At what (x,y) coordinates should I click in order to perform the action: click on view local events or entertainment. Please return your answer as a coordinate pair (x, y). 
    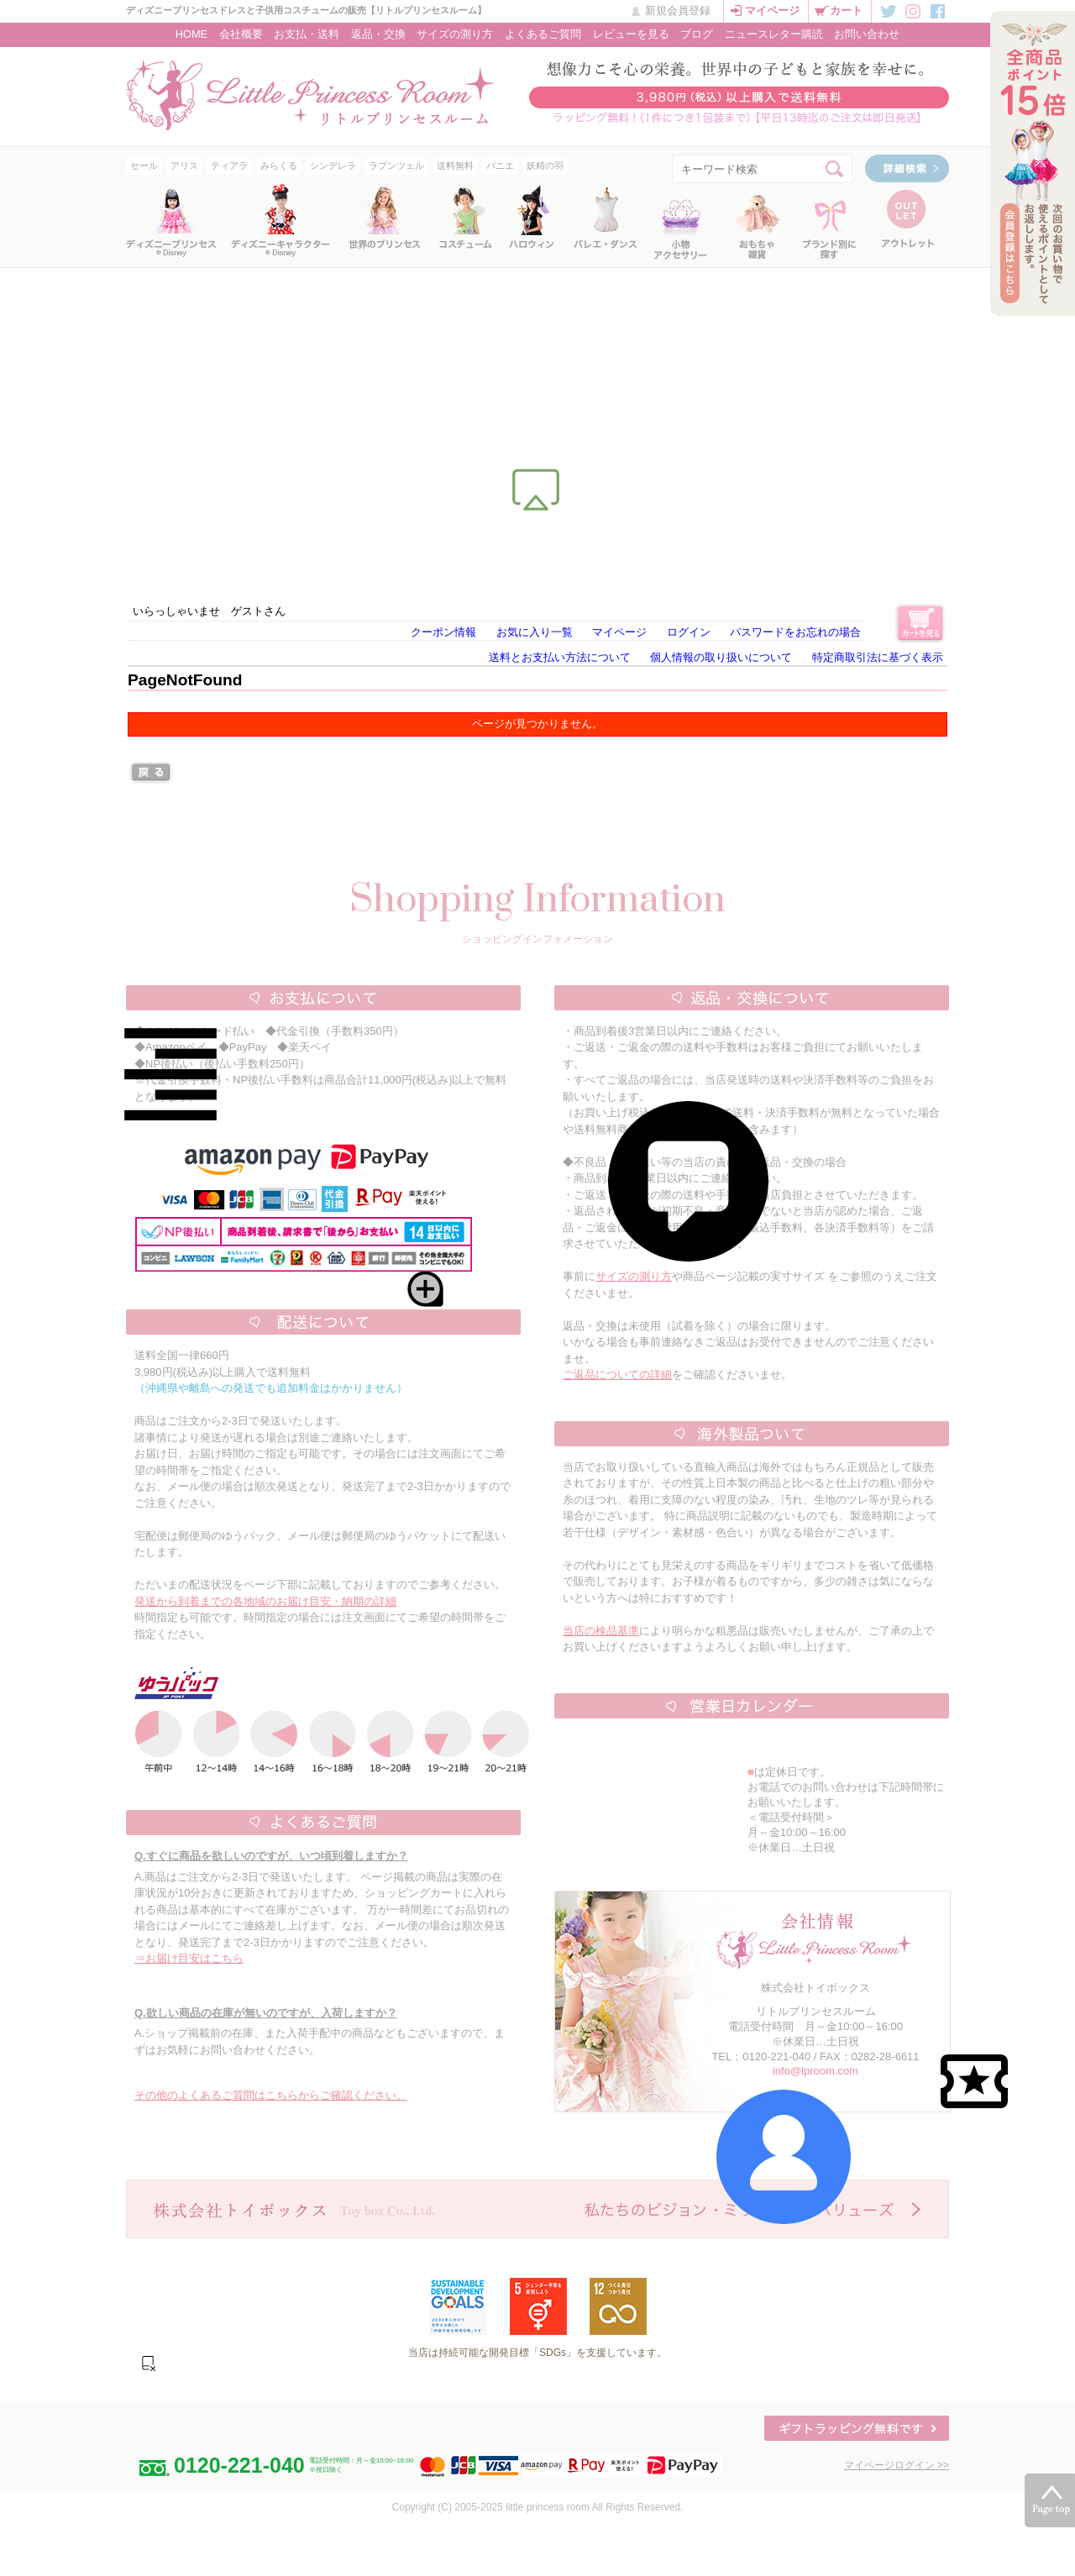
    Looking at the image, I should click on (974, 2081).